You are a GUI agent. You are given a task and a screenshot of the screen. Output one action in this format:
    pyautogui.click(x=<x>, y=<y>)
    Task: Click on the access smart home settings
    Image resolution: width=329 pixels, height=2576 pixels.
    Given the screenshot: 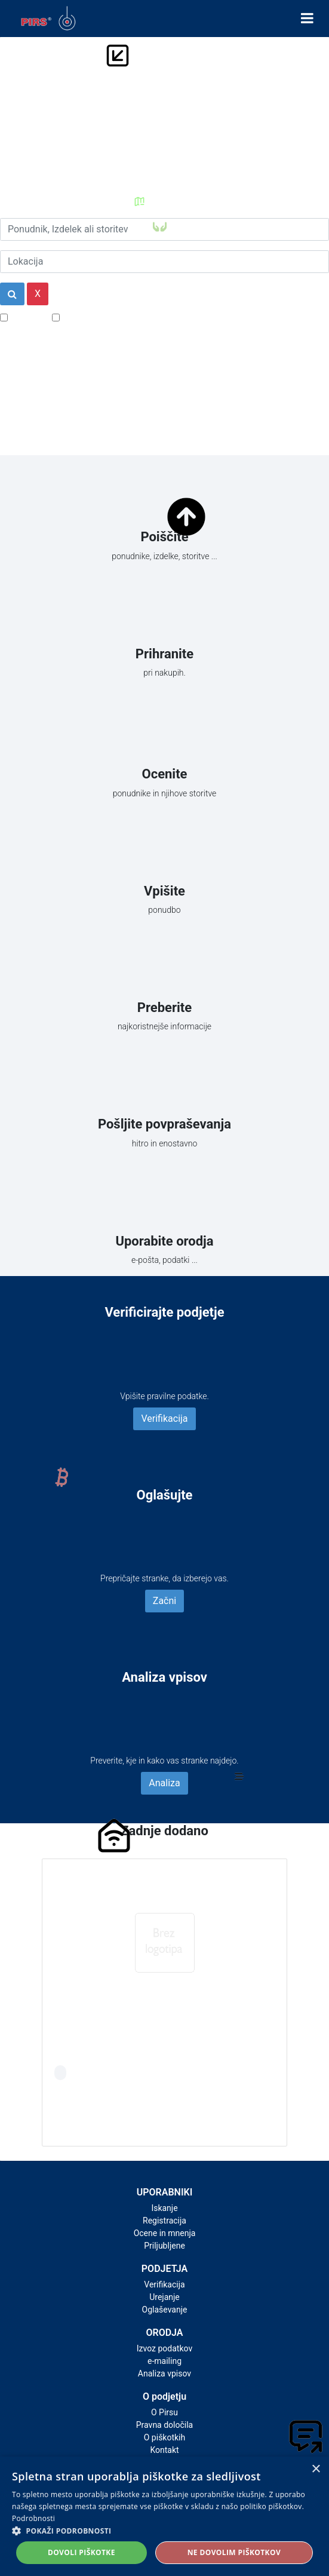 What is the action you would take?
    pyautogui.click(x=114, y=1836)
    